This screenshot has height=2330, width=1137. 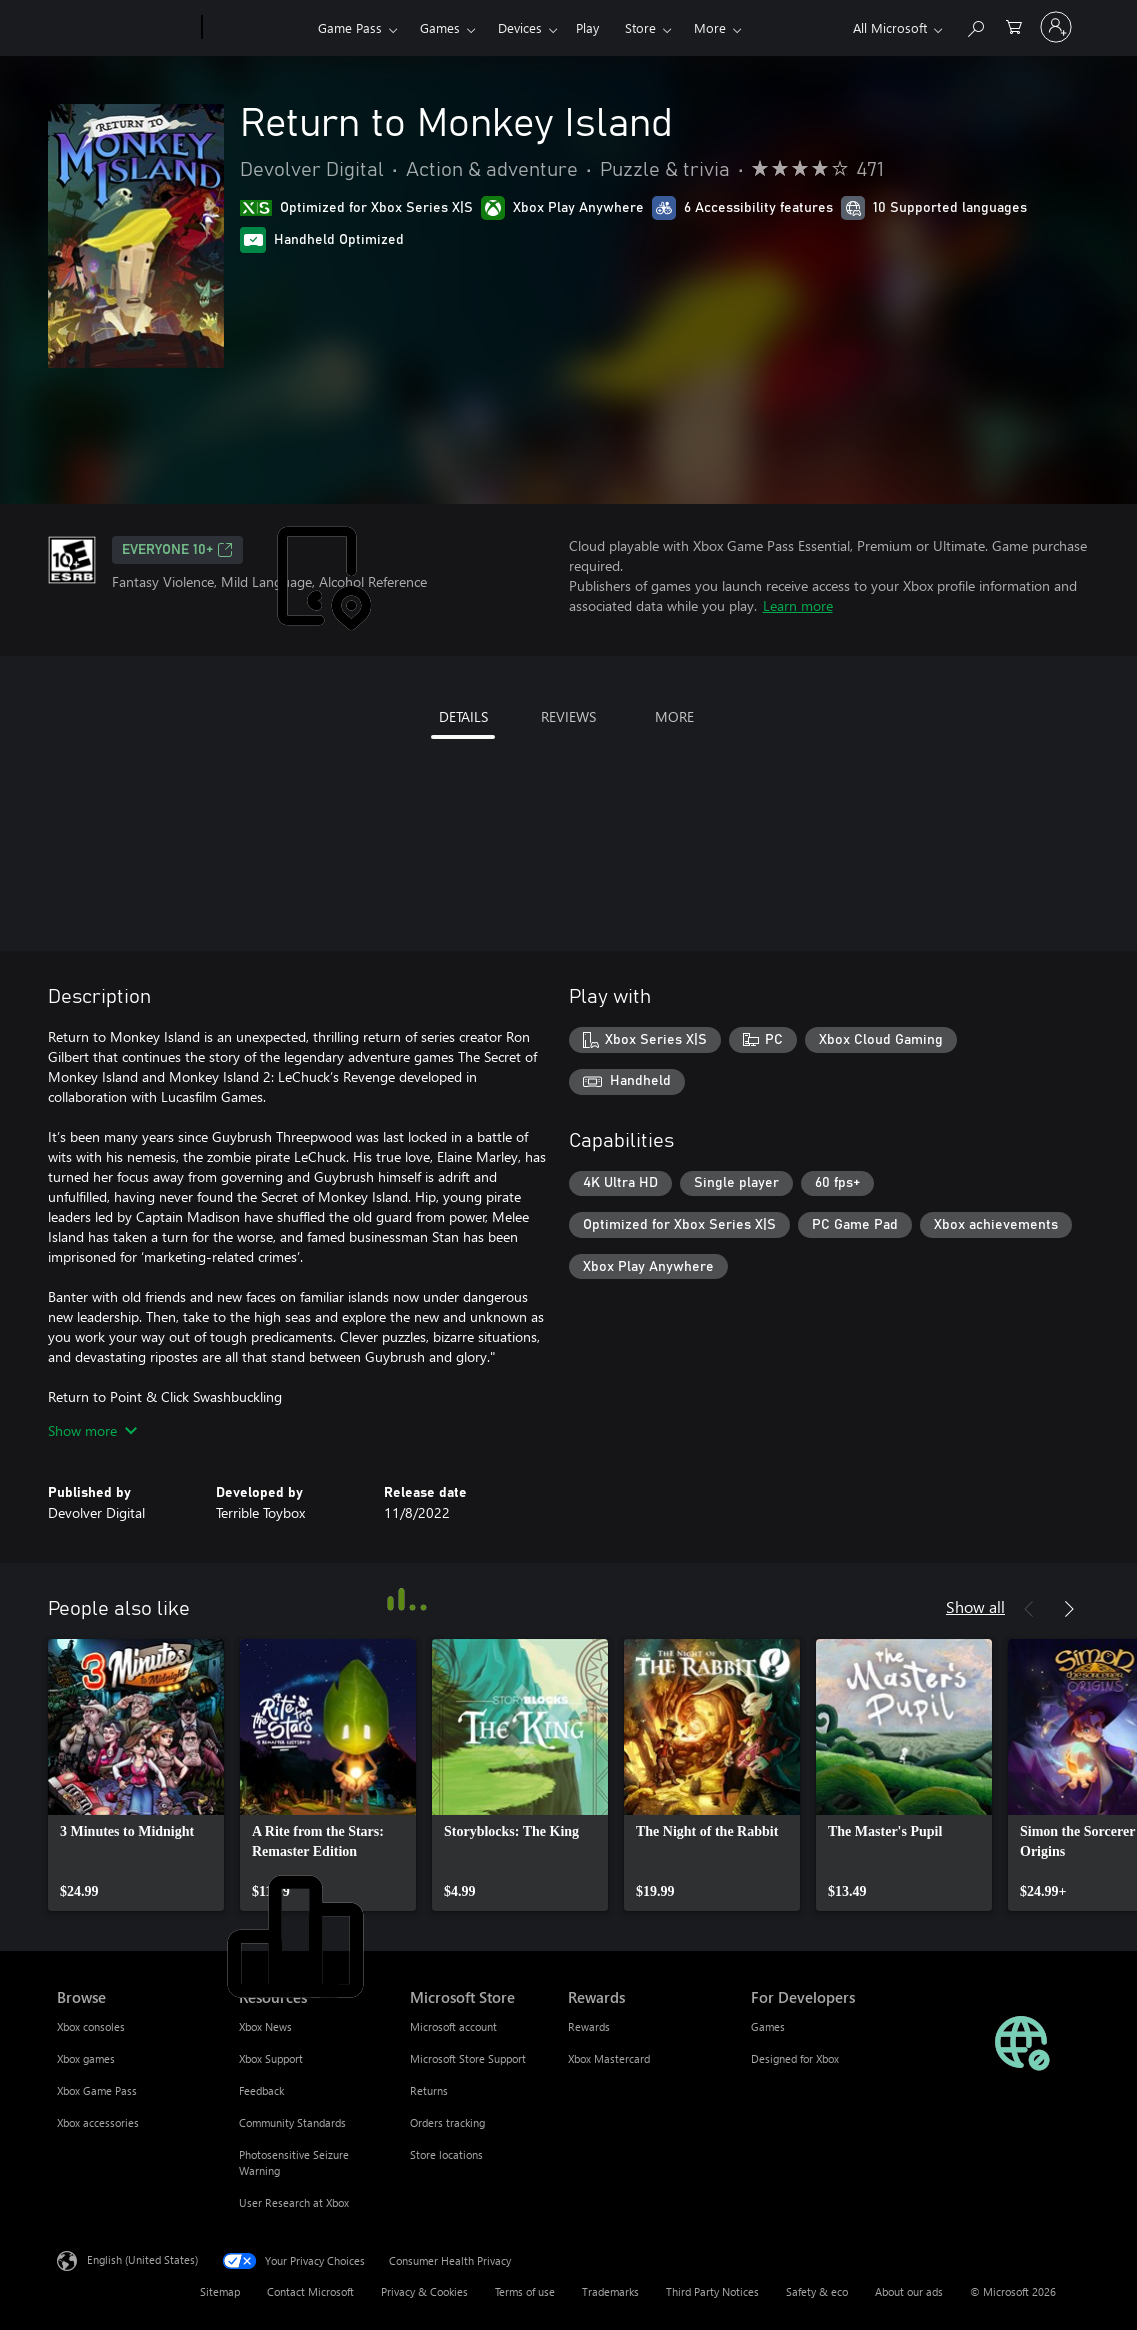 I want to click on indicates moderate signal strength, so click(x=407, y=1591).